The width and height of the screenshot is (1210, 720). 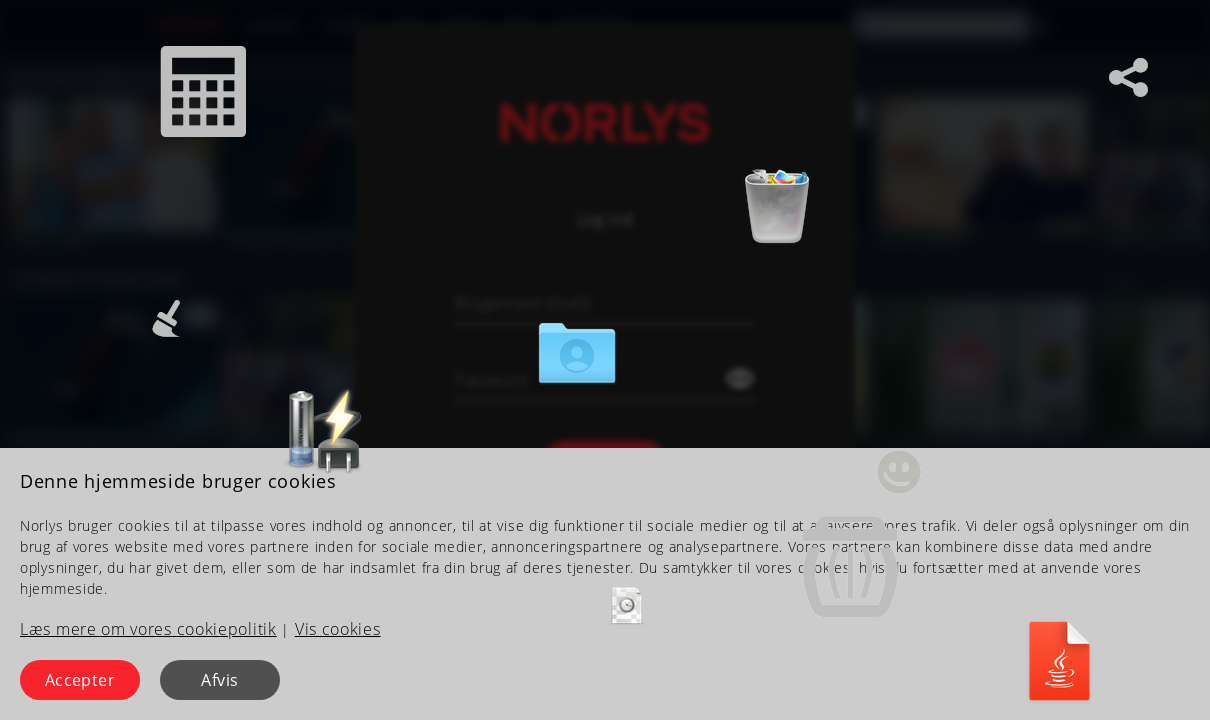 What do you see at coordinates (577, 353) in the screenshot?
I see `open the users folder` at bounding box center [577, 353].